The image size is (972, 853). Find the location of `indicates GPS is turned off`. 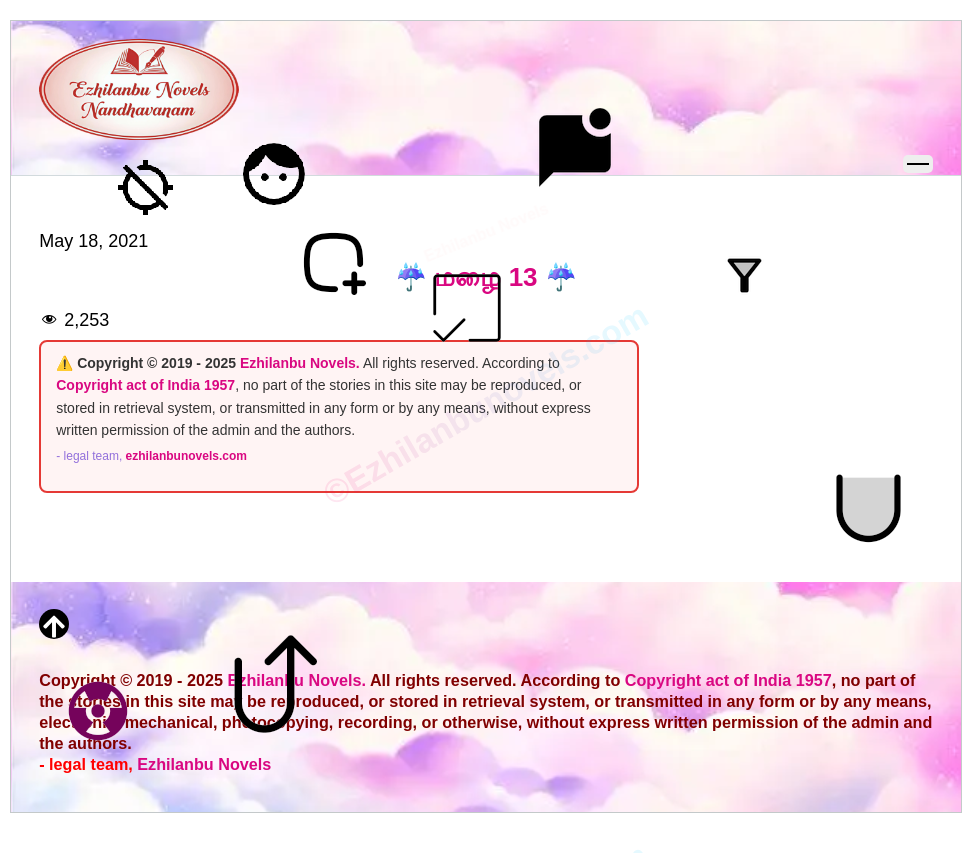

indicates GPS is turned off is located at coordinates (145, 187).